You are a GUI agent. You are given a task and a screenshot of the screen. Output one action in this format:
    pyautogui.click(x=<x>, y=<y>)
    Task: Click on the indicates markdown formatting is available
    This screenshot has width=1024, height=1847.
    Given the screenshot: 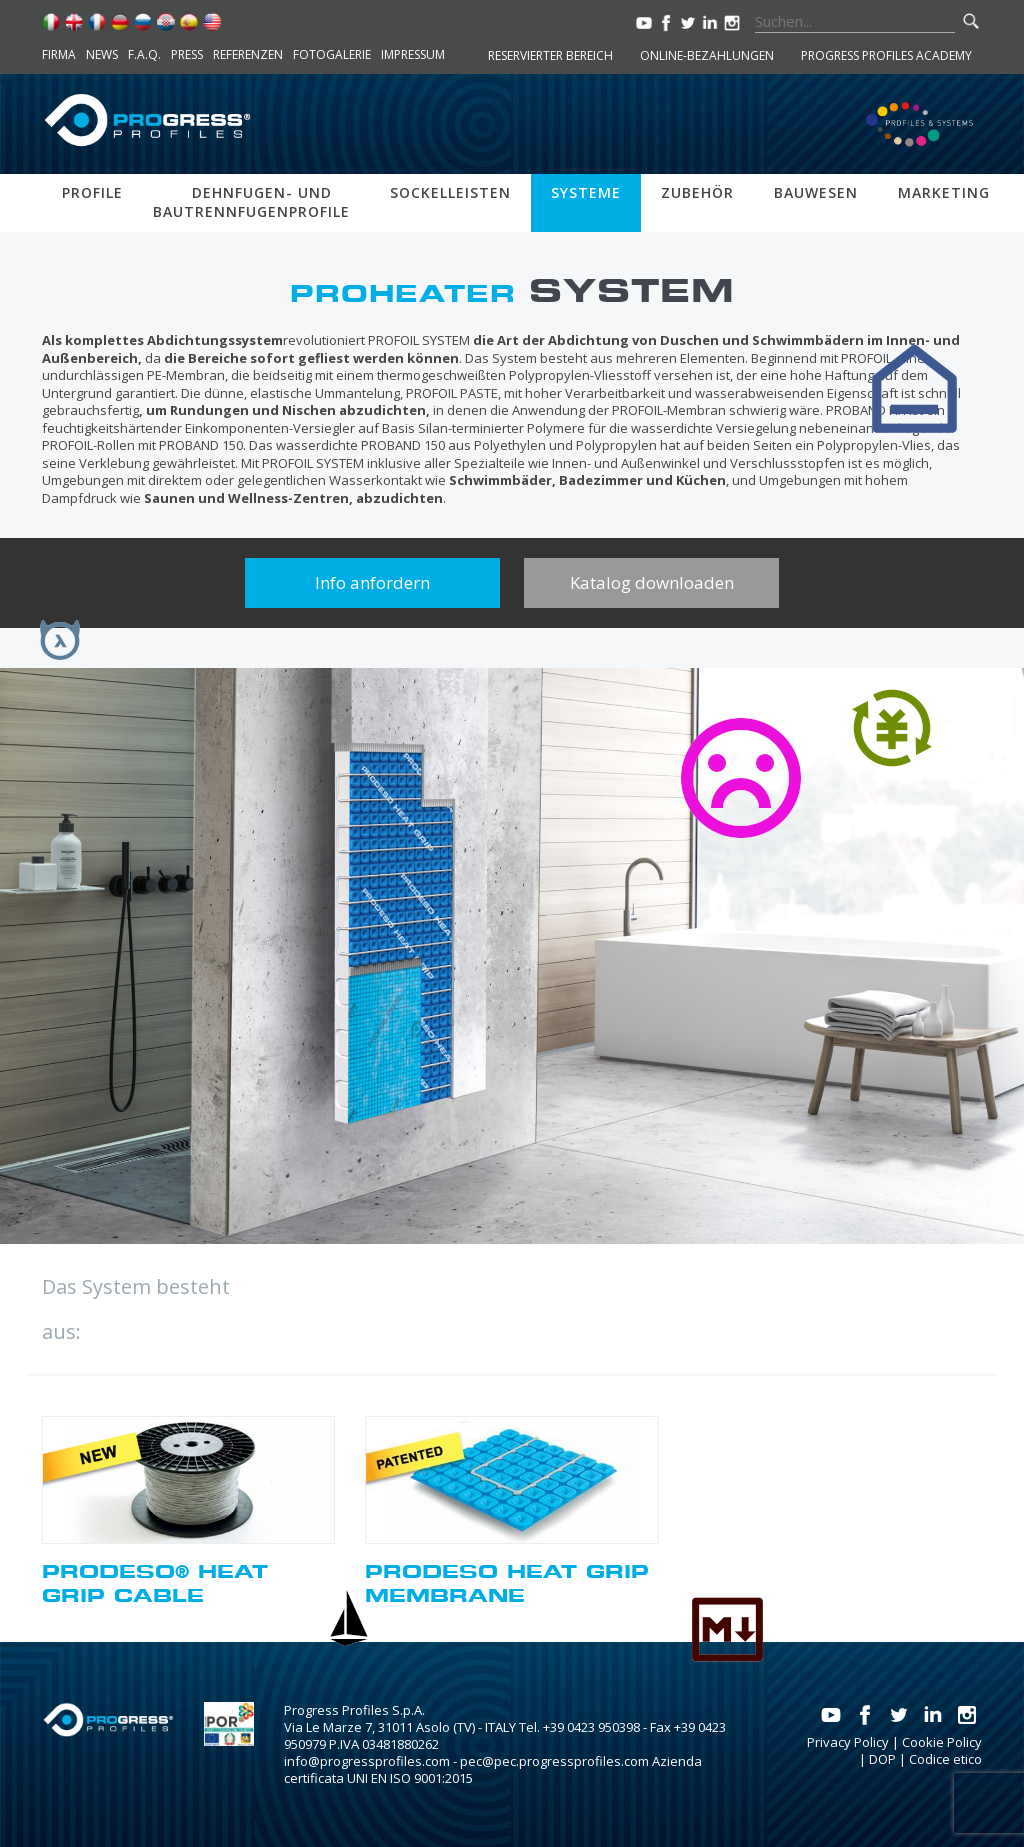 What is the action you would take?
    pyautogui.click(x=727, y=1629)
    